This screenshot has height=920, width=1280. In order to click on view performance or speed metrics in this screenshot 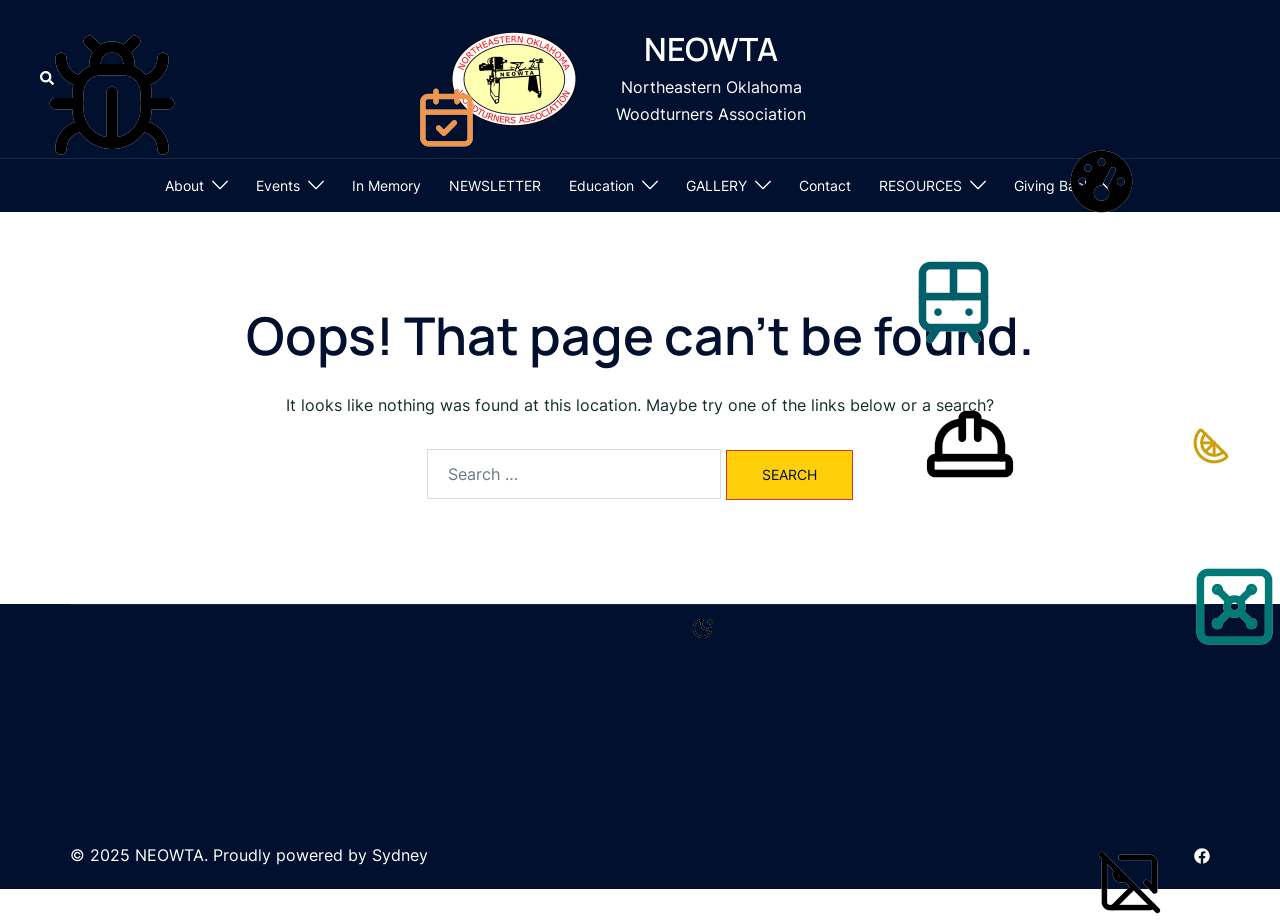, I will do `click(1101, 181)`.